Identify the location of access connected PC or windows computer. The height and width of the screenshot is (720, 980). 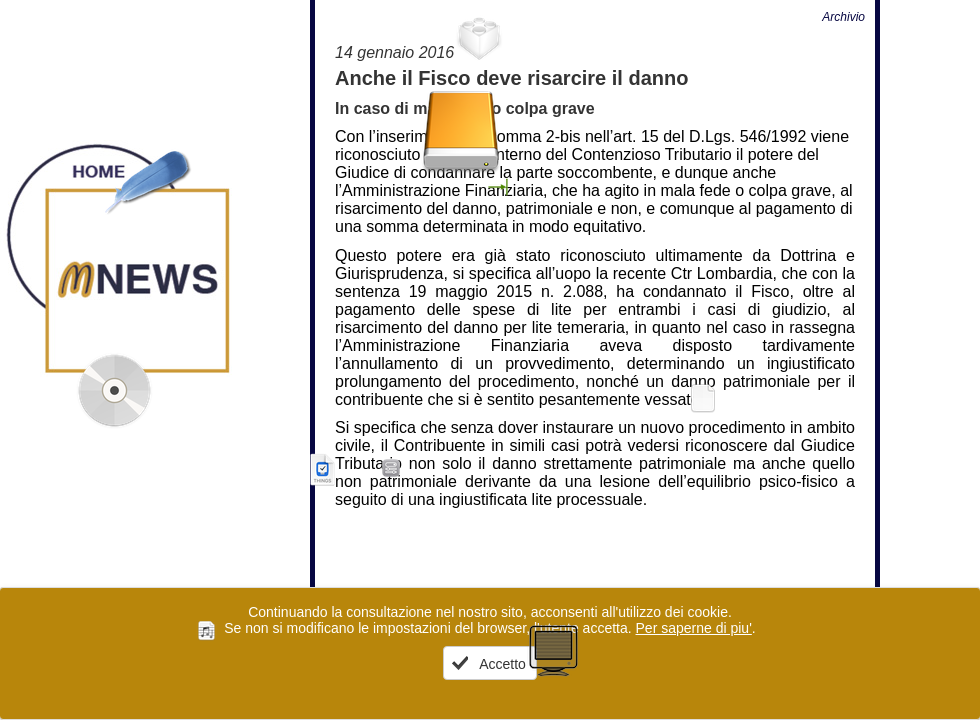
(553, 650).